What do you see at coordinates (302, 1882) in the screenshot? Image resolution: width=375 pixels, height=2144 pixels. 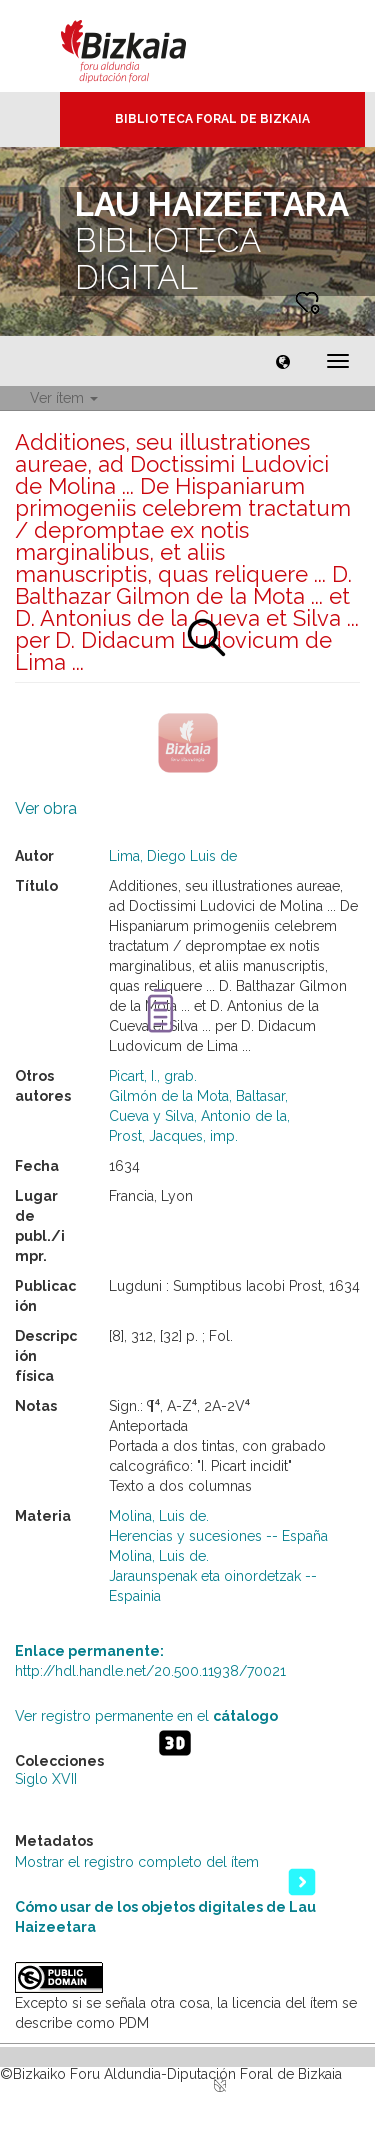 I see `navigate to the next item or screen` at bounding box center [302, 1882].